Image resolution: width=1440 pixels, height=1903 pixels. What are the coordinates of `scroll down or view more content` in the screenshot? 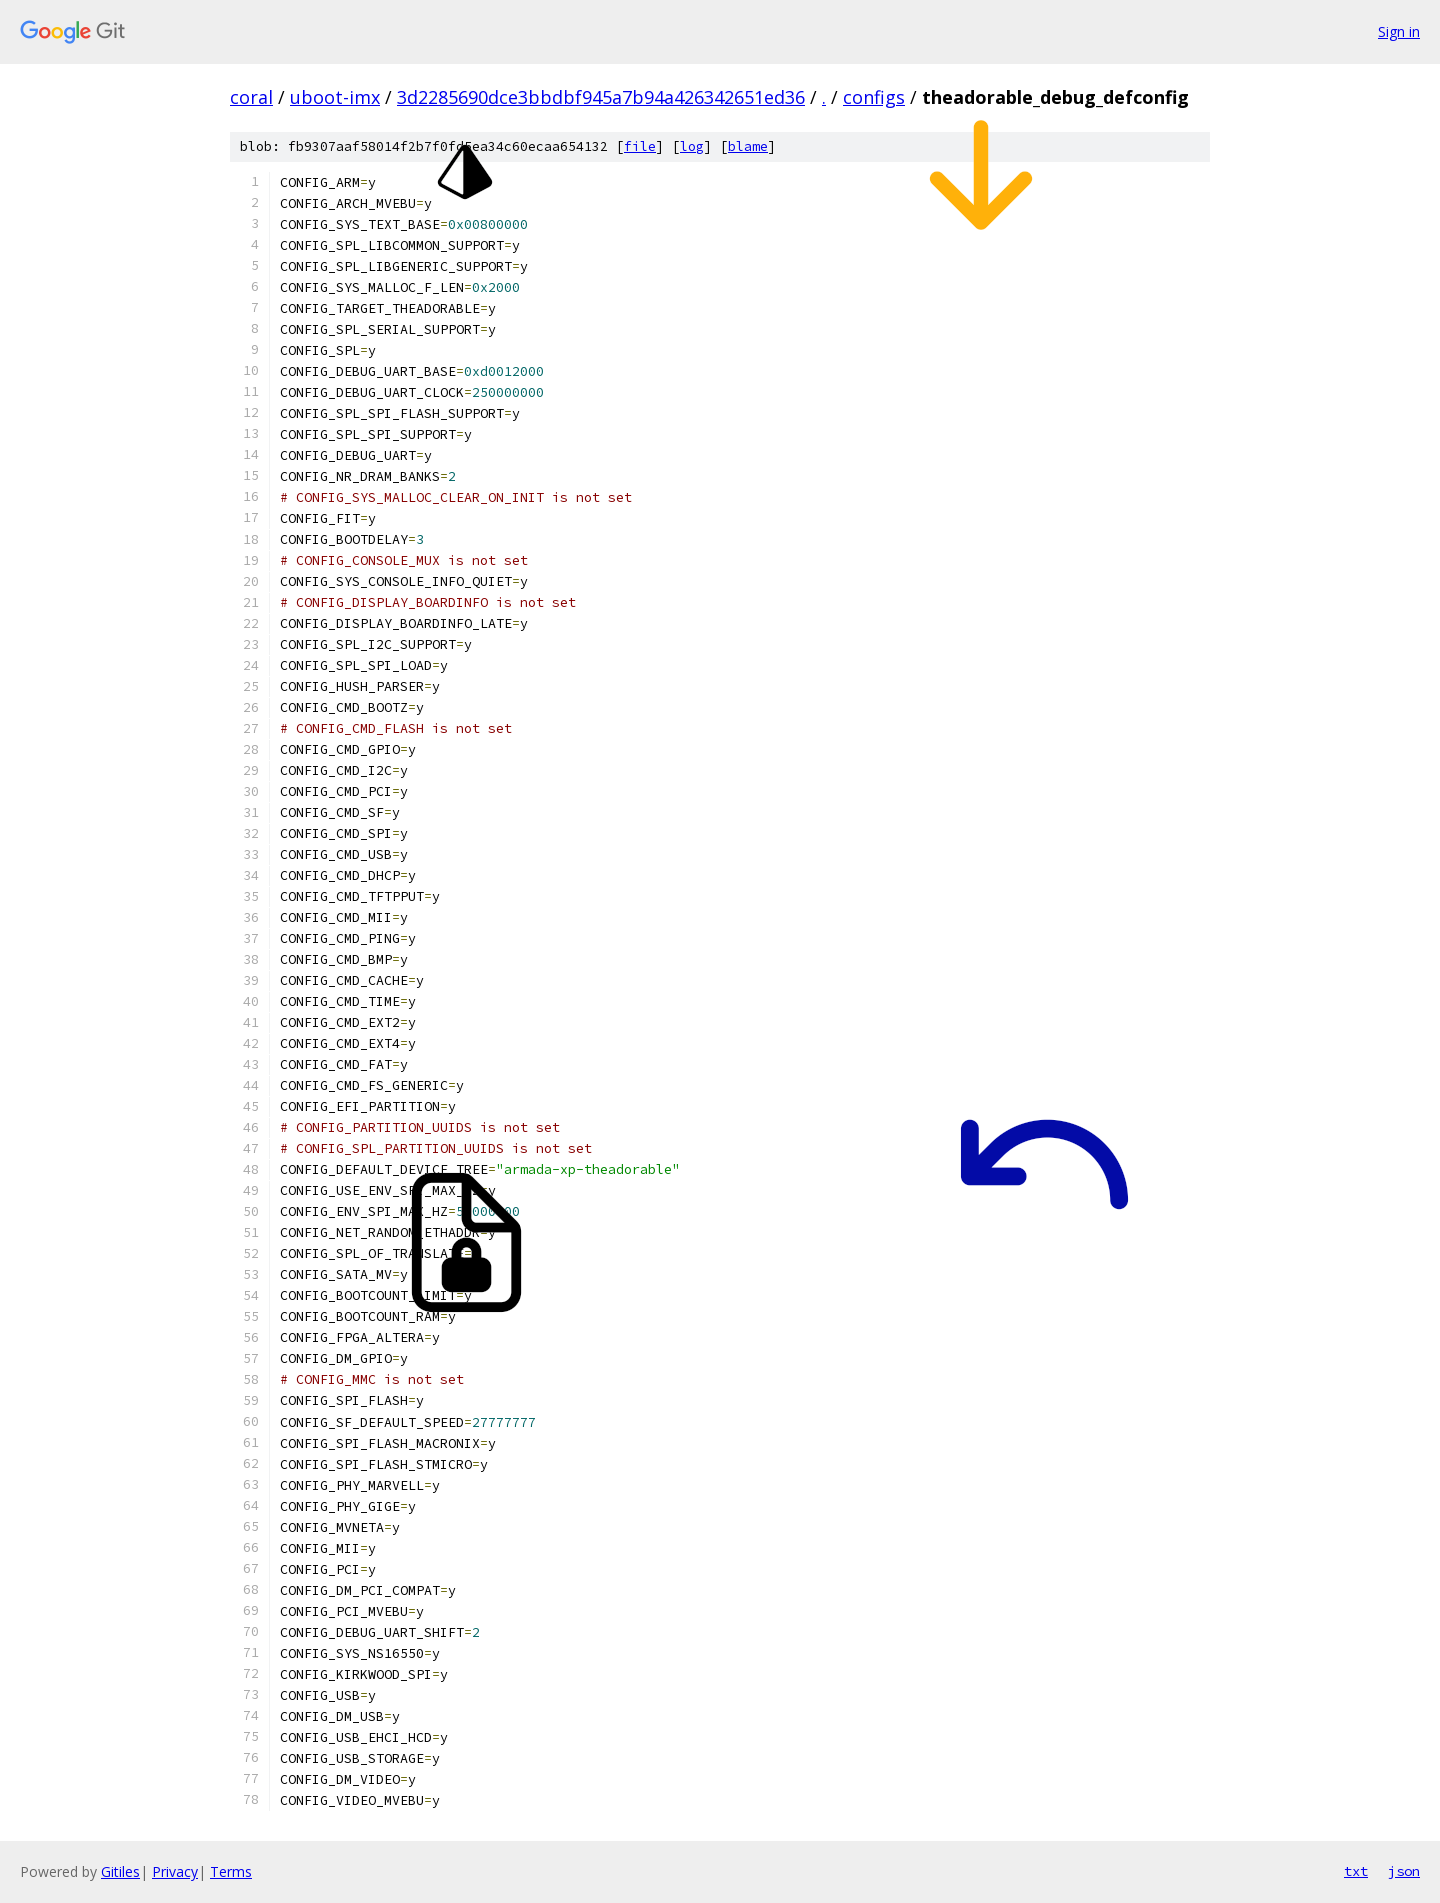 It's located at (981, 175).